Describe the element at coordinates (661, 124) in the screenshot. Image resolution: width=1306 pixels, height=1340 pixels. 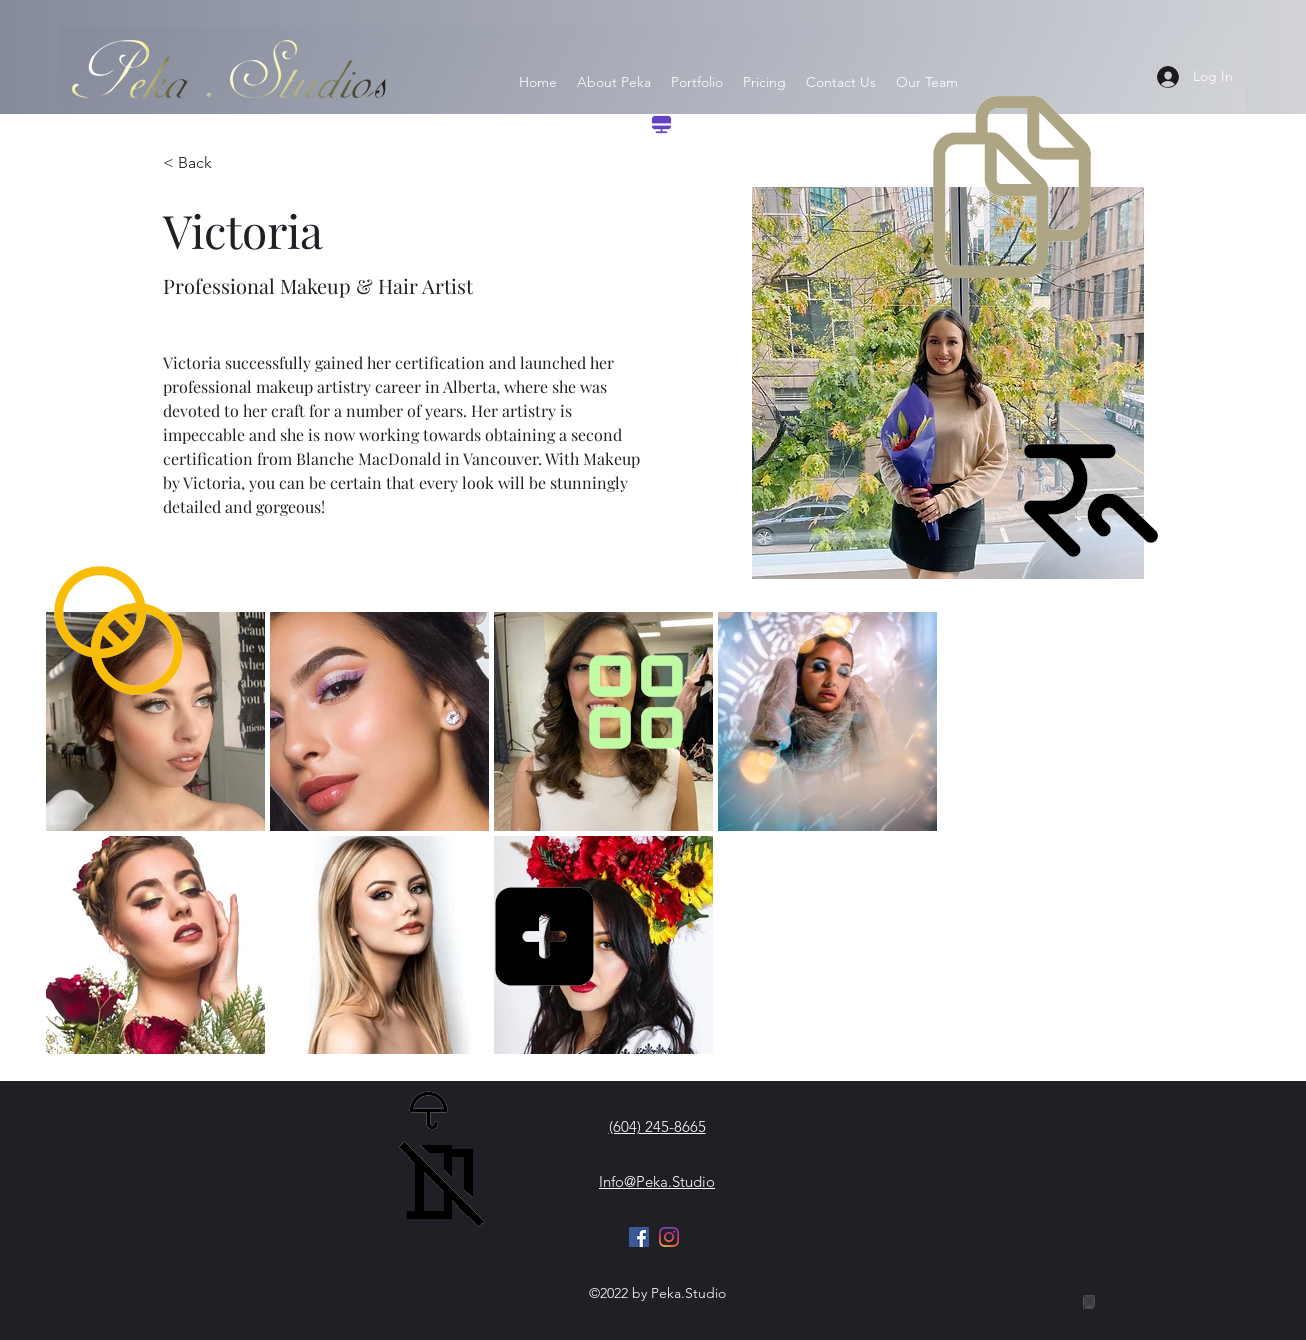
I see `view on desktop display` at that location.